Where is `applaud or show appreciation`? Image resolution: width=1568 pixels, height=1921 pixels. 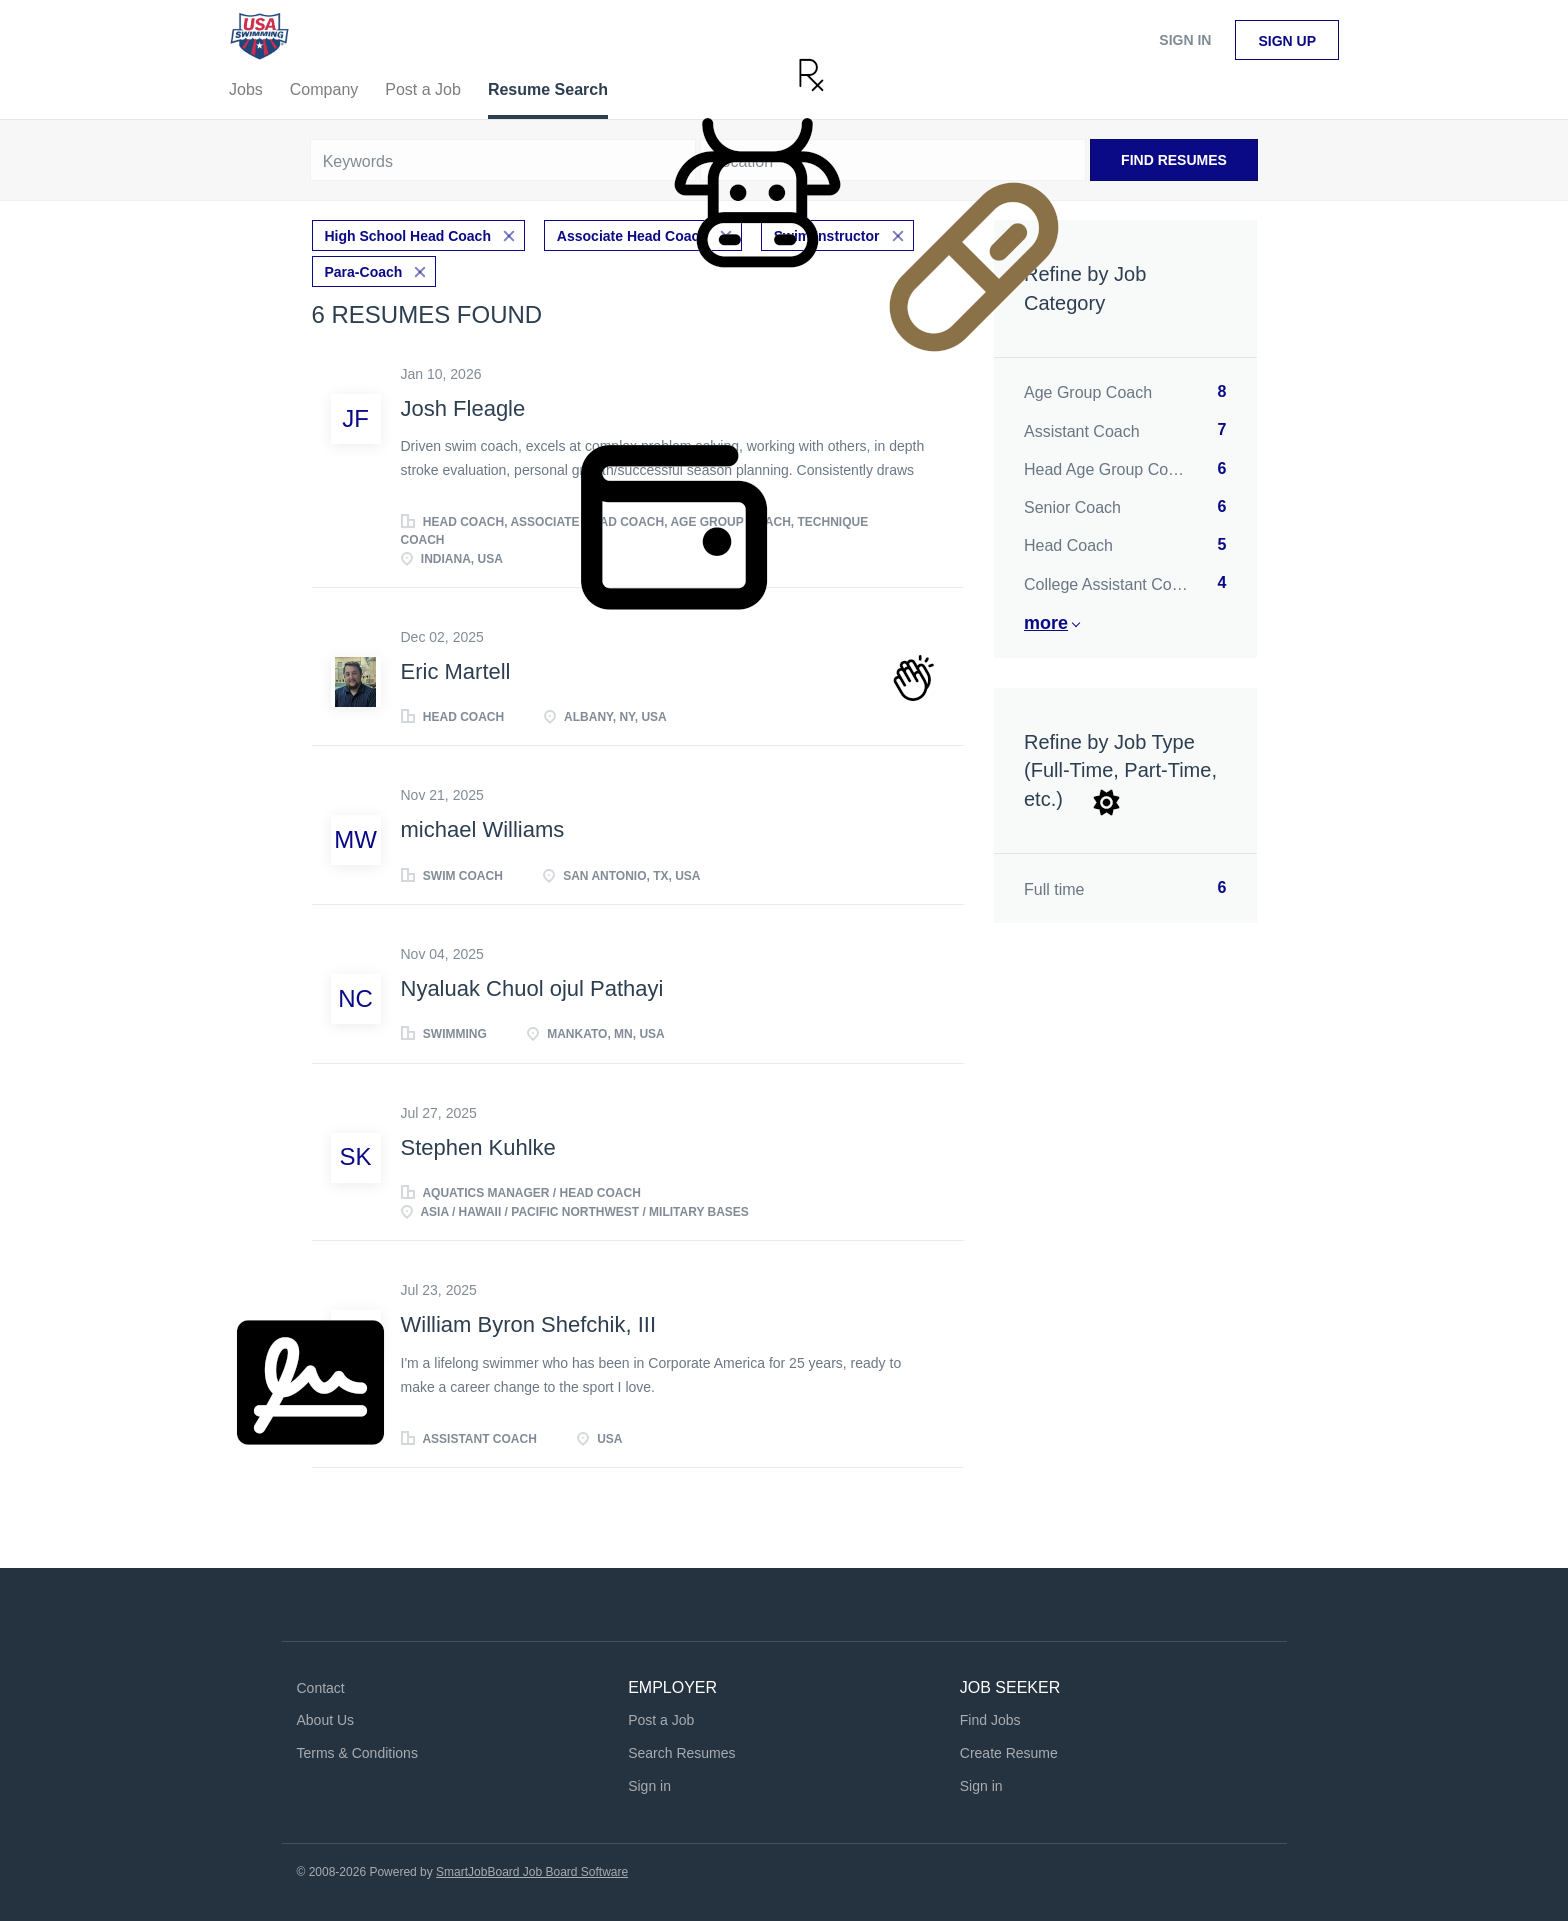 applaud or show appreciation is located at coordinates (913, 678).